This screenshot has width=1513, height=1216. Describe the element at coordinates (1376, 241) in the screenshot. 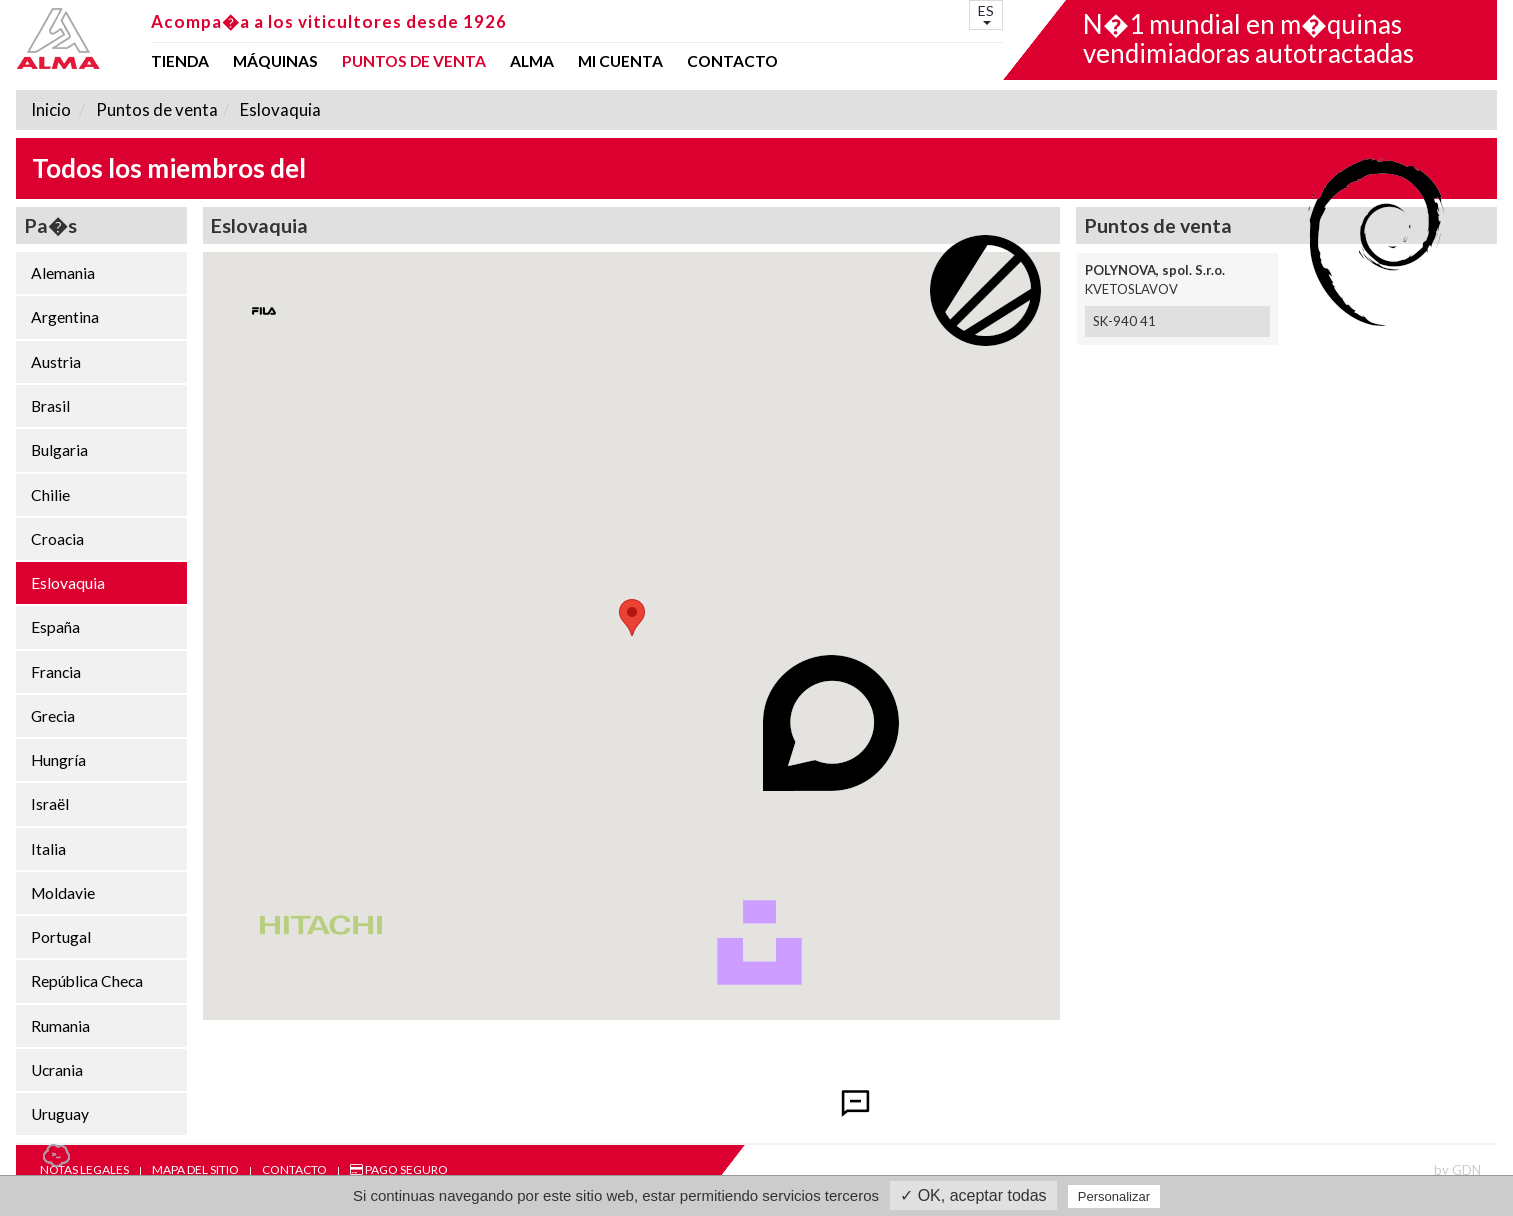

I see `debian linux operating system logo` at that location.